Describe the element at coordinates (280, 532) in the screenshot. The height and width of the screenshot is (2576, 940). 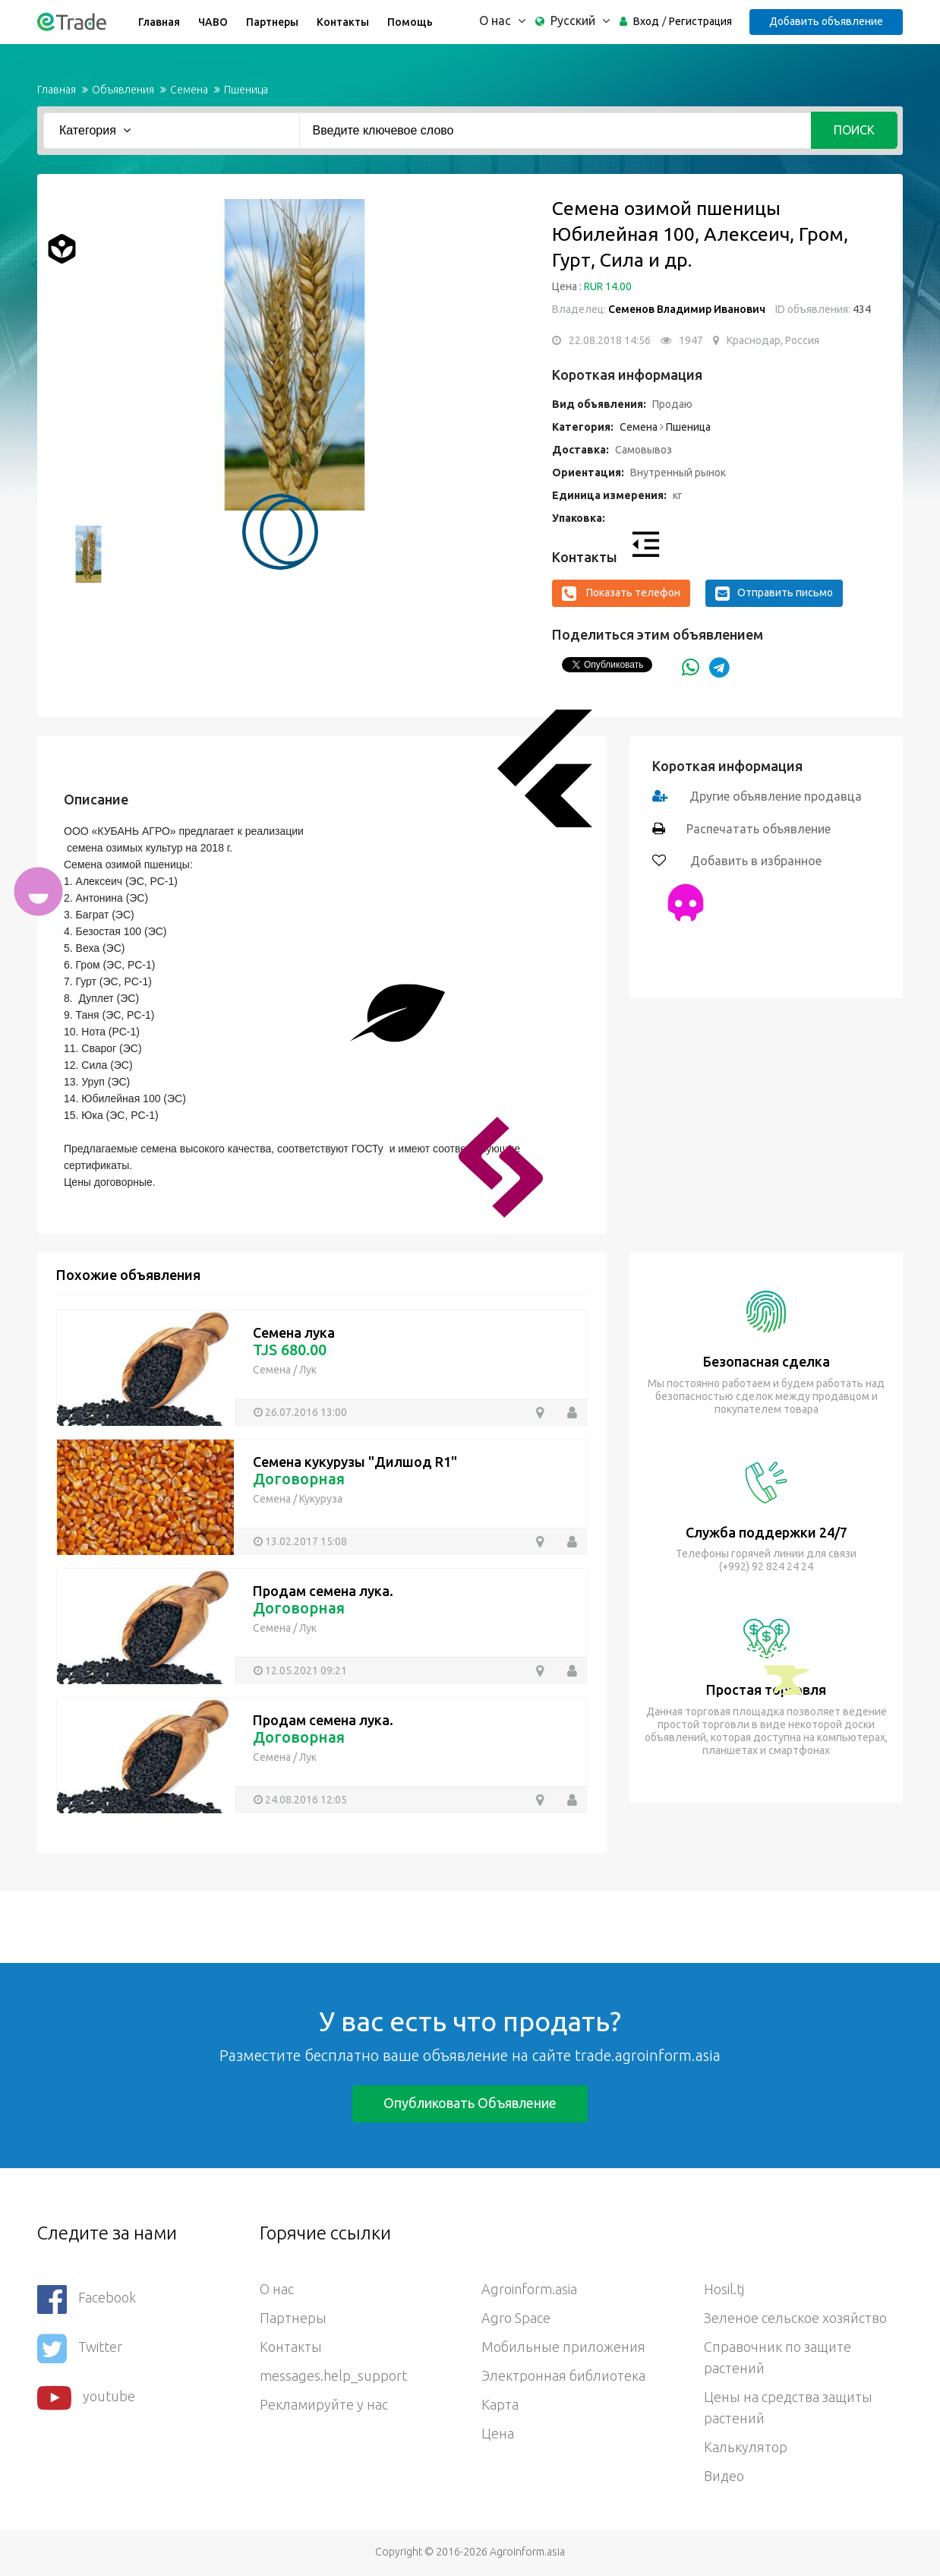
I see `open Opera GX browser` at that location.